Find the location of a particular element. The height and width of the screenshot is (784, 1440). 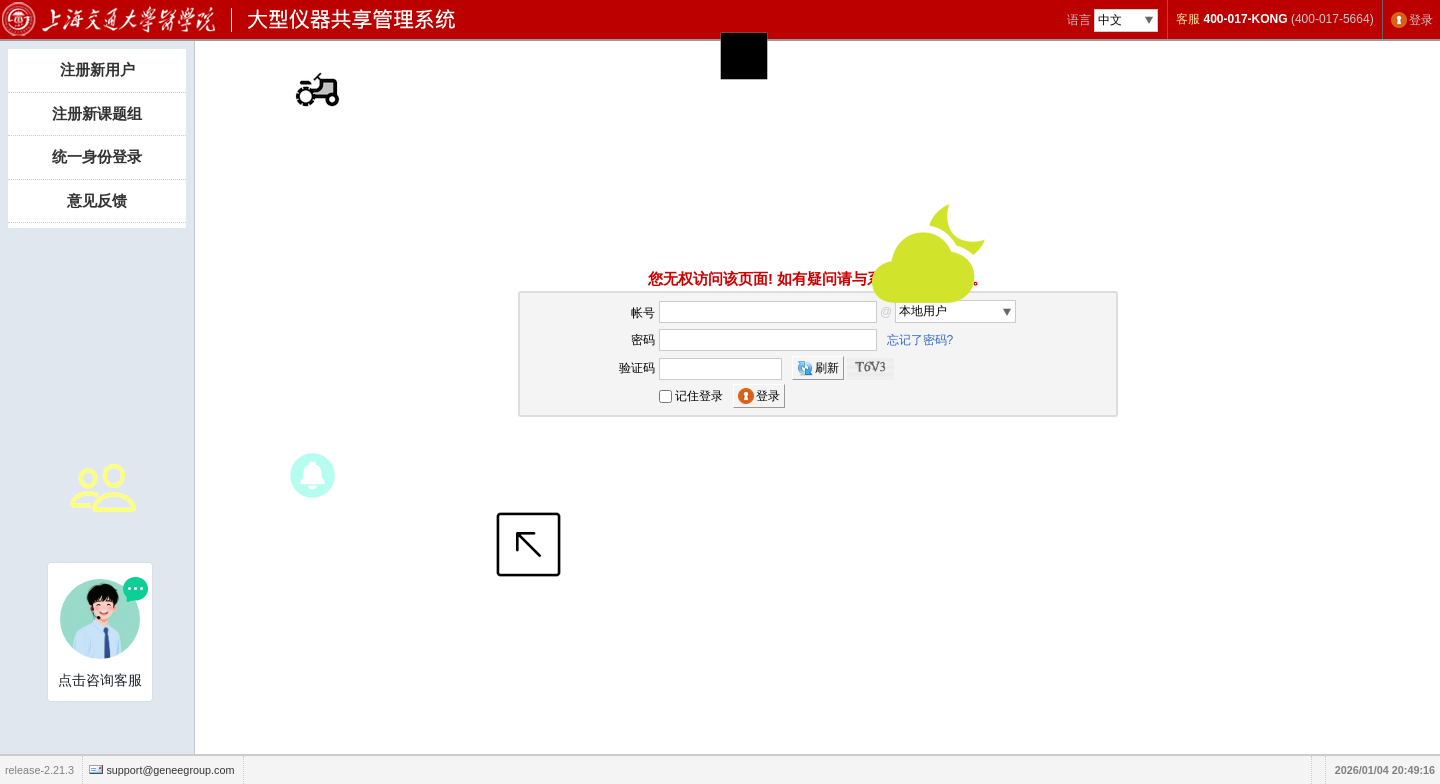

view contacts or friends list is located at coordinates (103, 488).